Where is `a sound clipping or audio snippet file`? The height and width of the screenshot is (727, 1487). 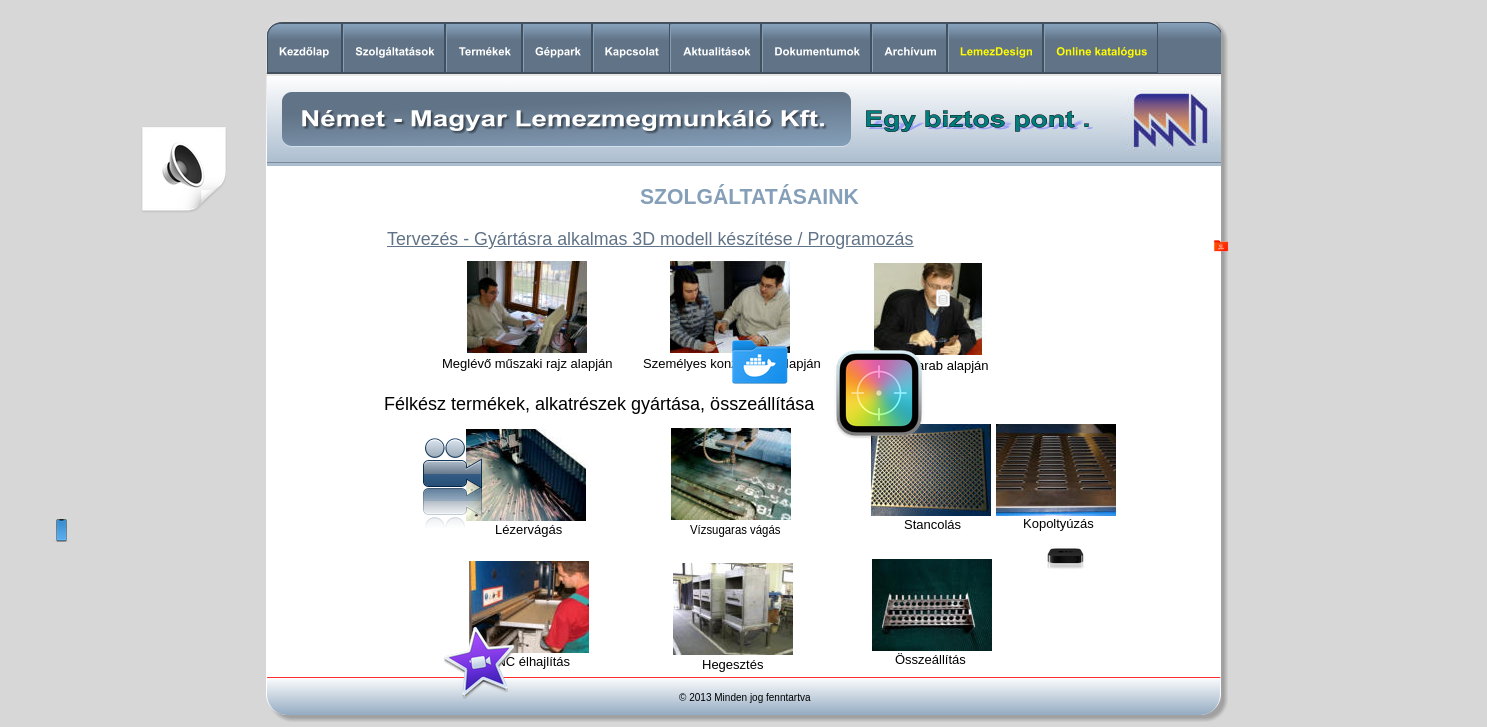
a sound clipping or audio snippet file is located at coordinates (184, 171).